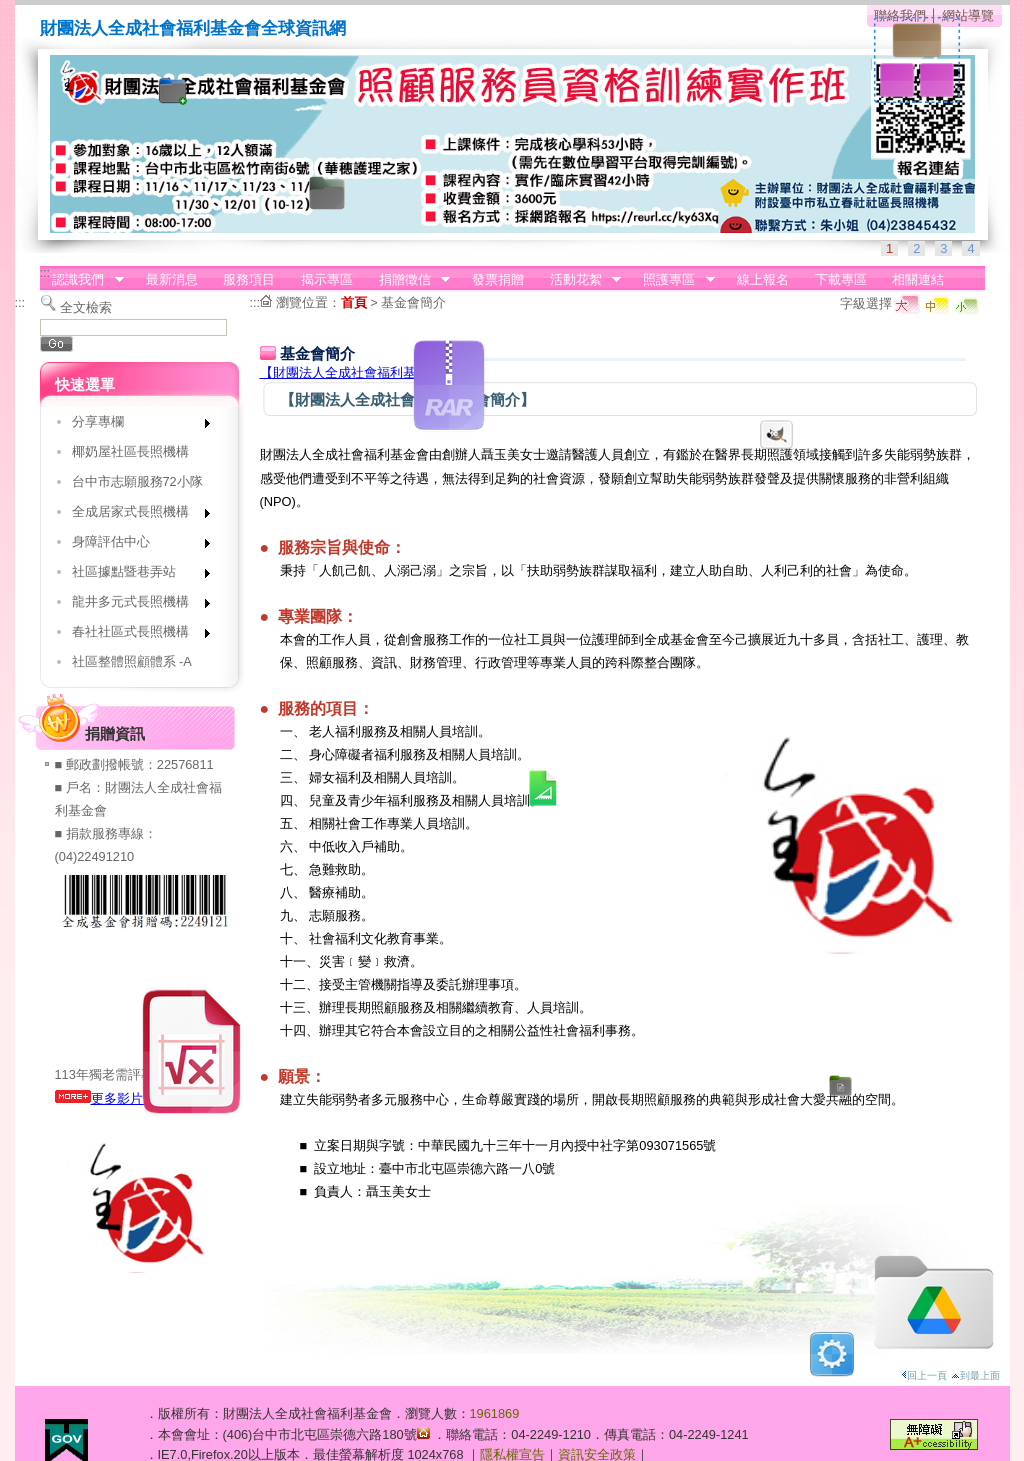 Image resolution: width=1024 pixels, height=1461 pixels. What do you see at coordinates (585, 788) in the screenshot?
I see `open a UI designer or interface builder file` at bounding box center [585, 788].